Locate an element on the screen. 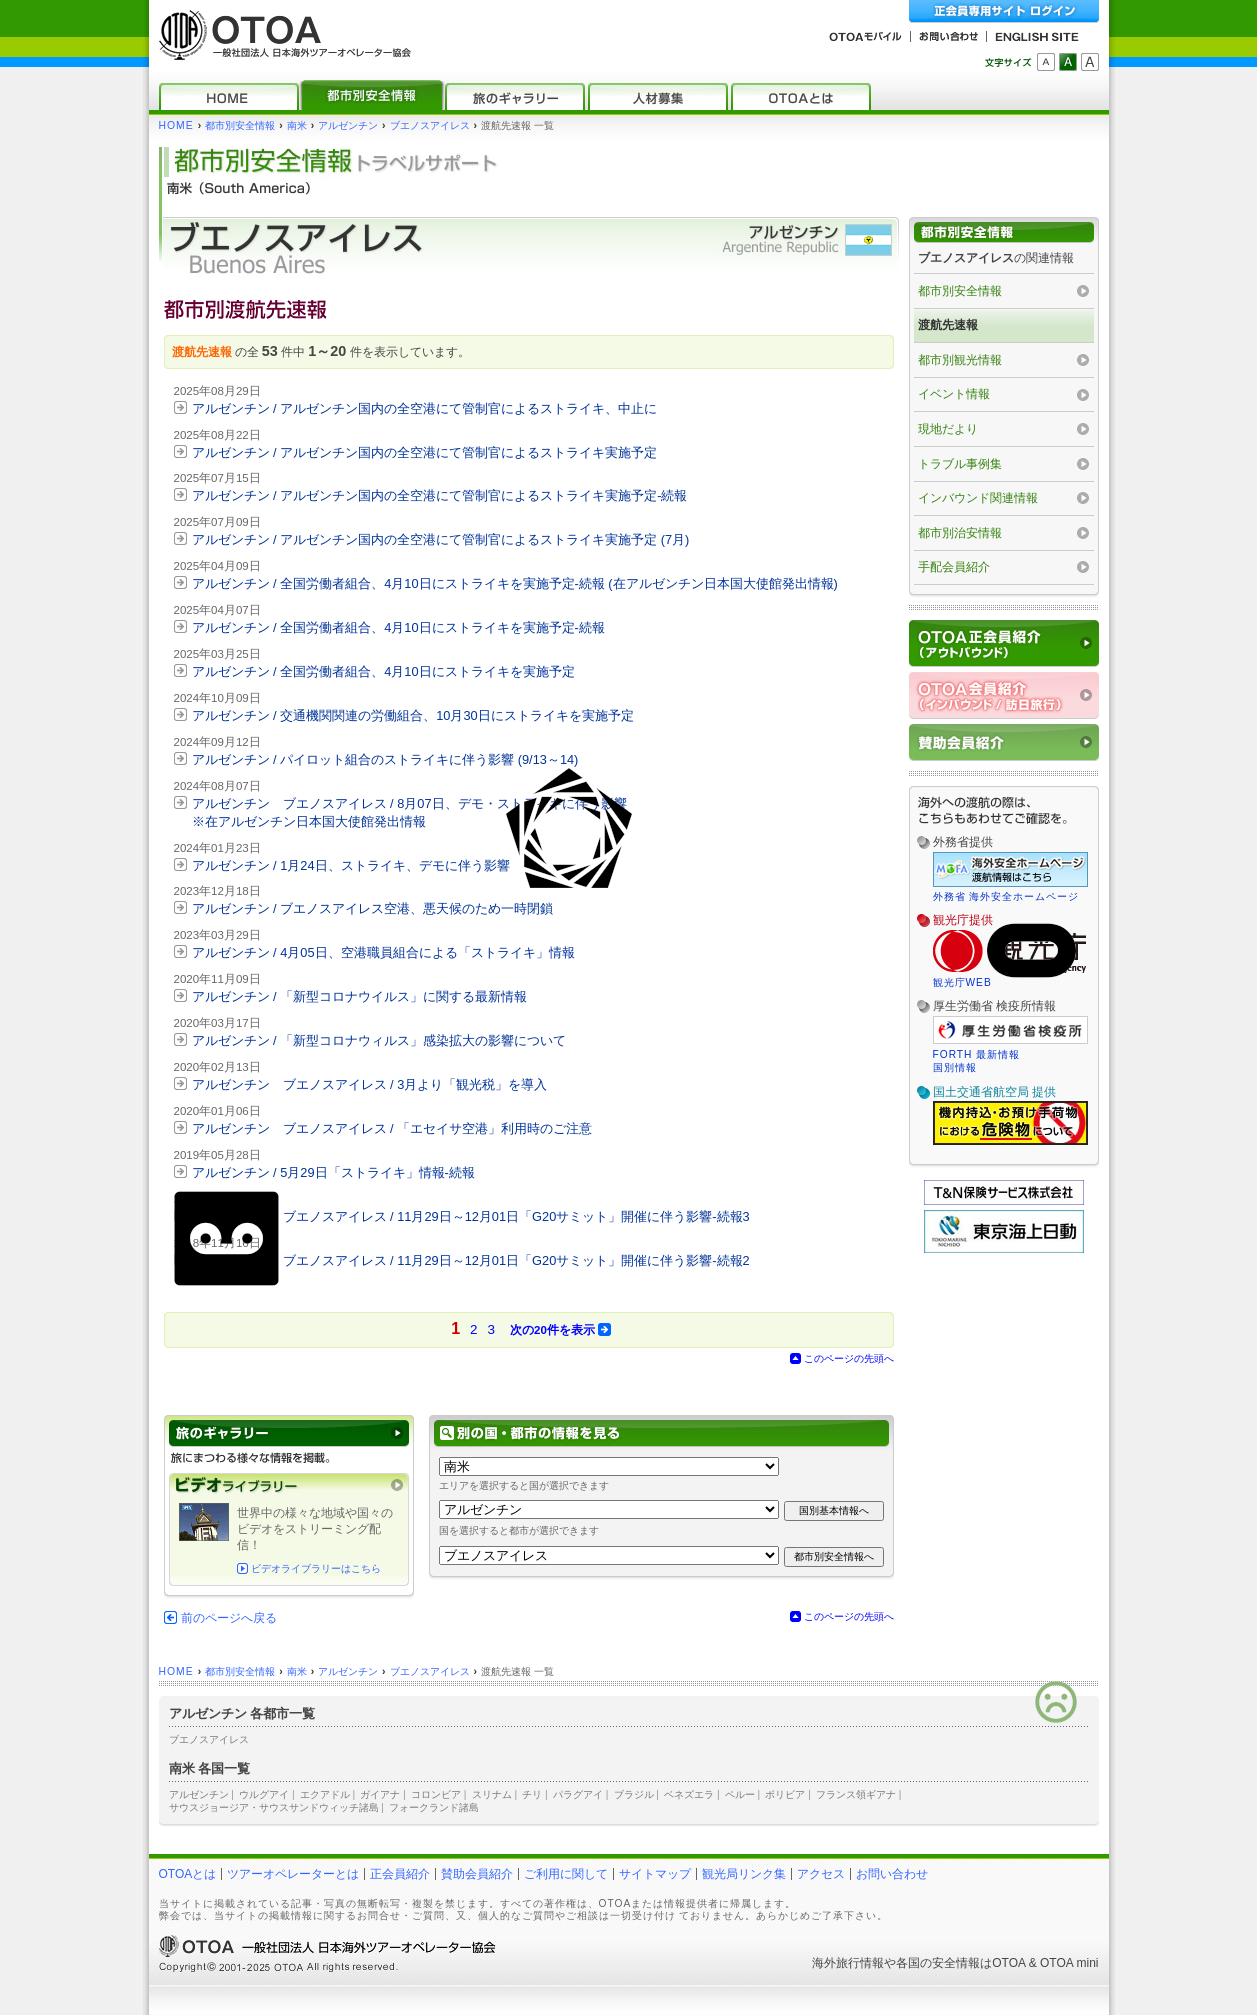 The height and width of the screenshot is (2015, 1257). PySyft library or framework logo is located at coordinates (569, 828).